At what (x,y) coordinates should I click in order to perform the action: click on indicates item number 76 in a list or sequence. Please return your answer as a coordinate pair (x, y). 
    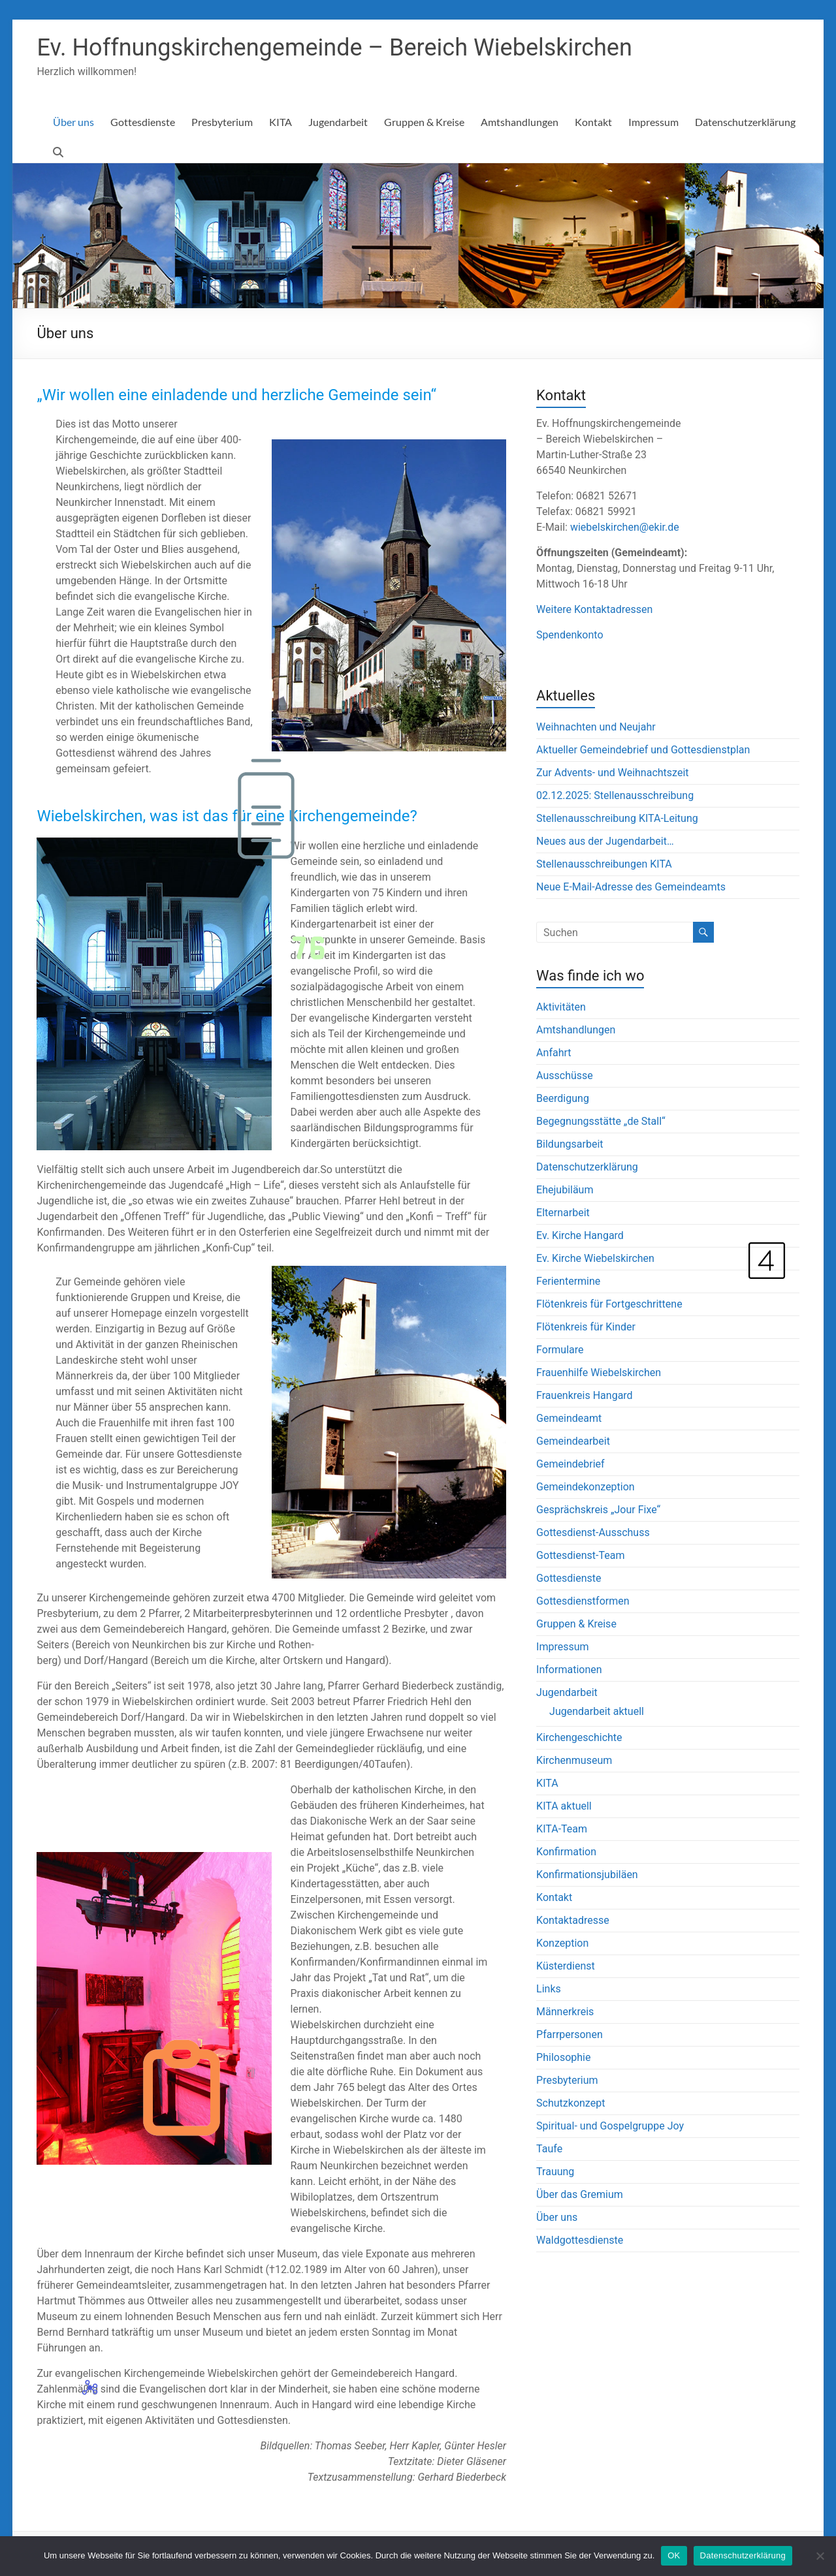
    Looking at the image, I should click on (308, 948).